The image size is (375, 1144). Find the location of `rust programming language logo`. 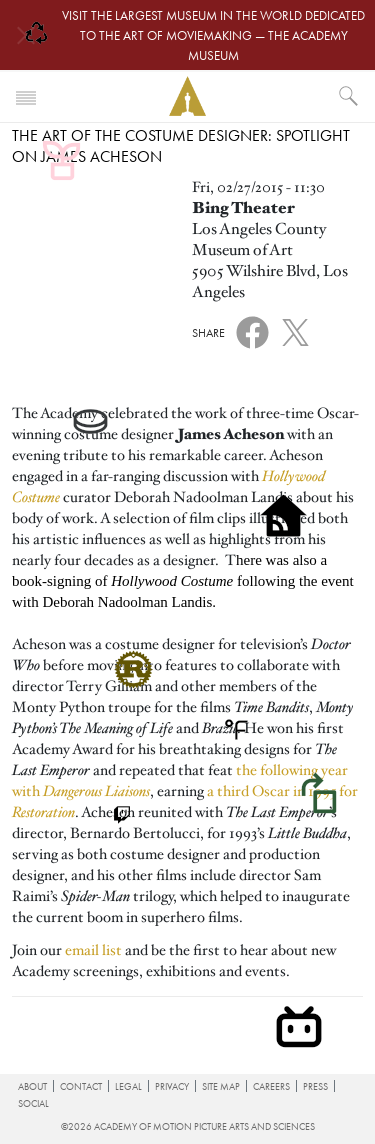

rust programming language logo is located at coordinates (133, 669).